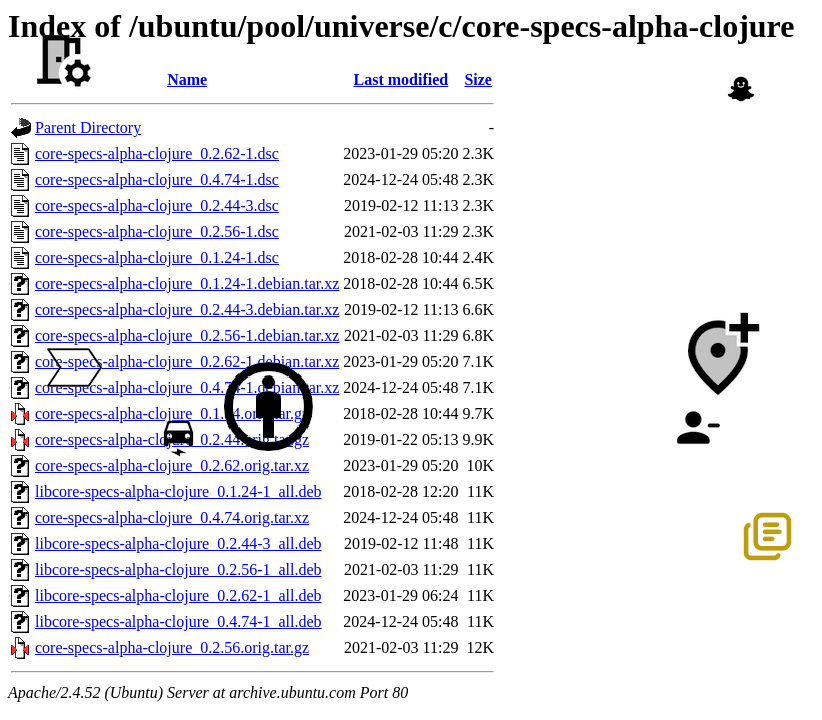  Describe the element at coordinates (718, 354) in the screenshot. I see `add a new location pin to the map` at that location.